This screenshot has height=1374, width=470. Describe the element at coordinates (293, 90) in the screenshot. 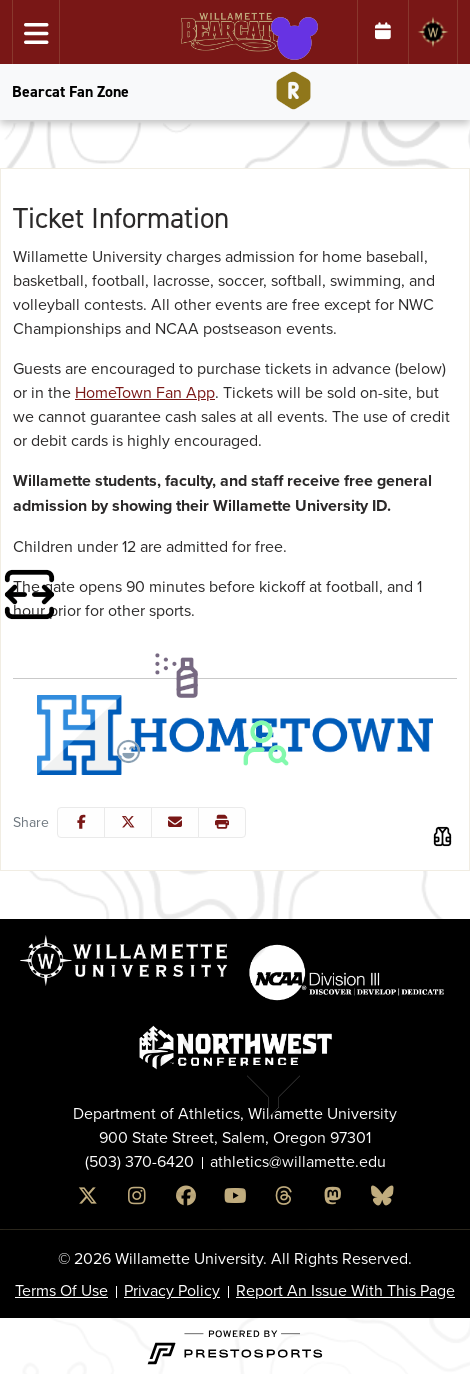

I see `indicates a restricted or rated content category` at that location.